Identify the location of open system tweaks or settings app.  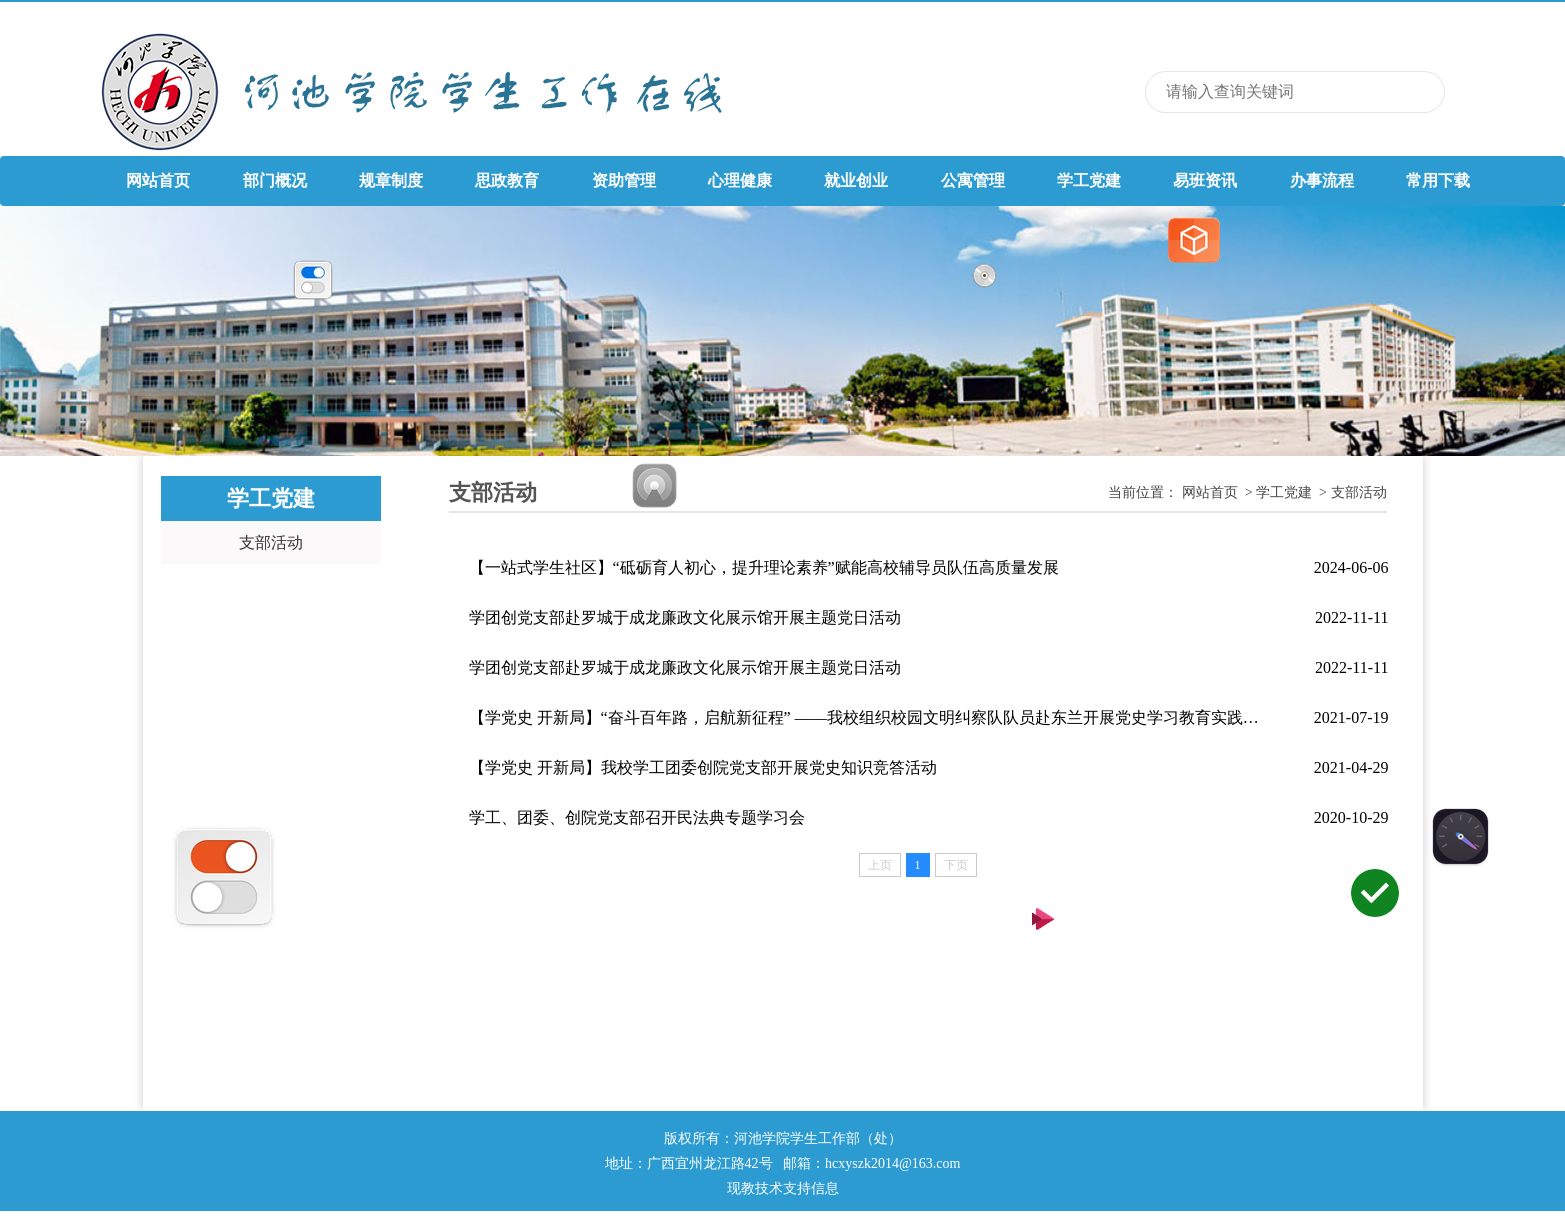
(224, 877).